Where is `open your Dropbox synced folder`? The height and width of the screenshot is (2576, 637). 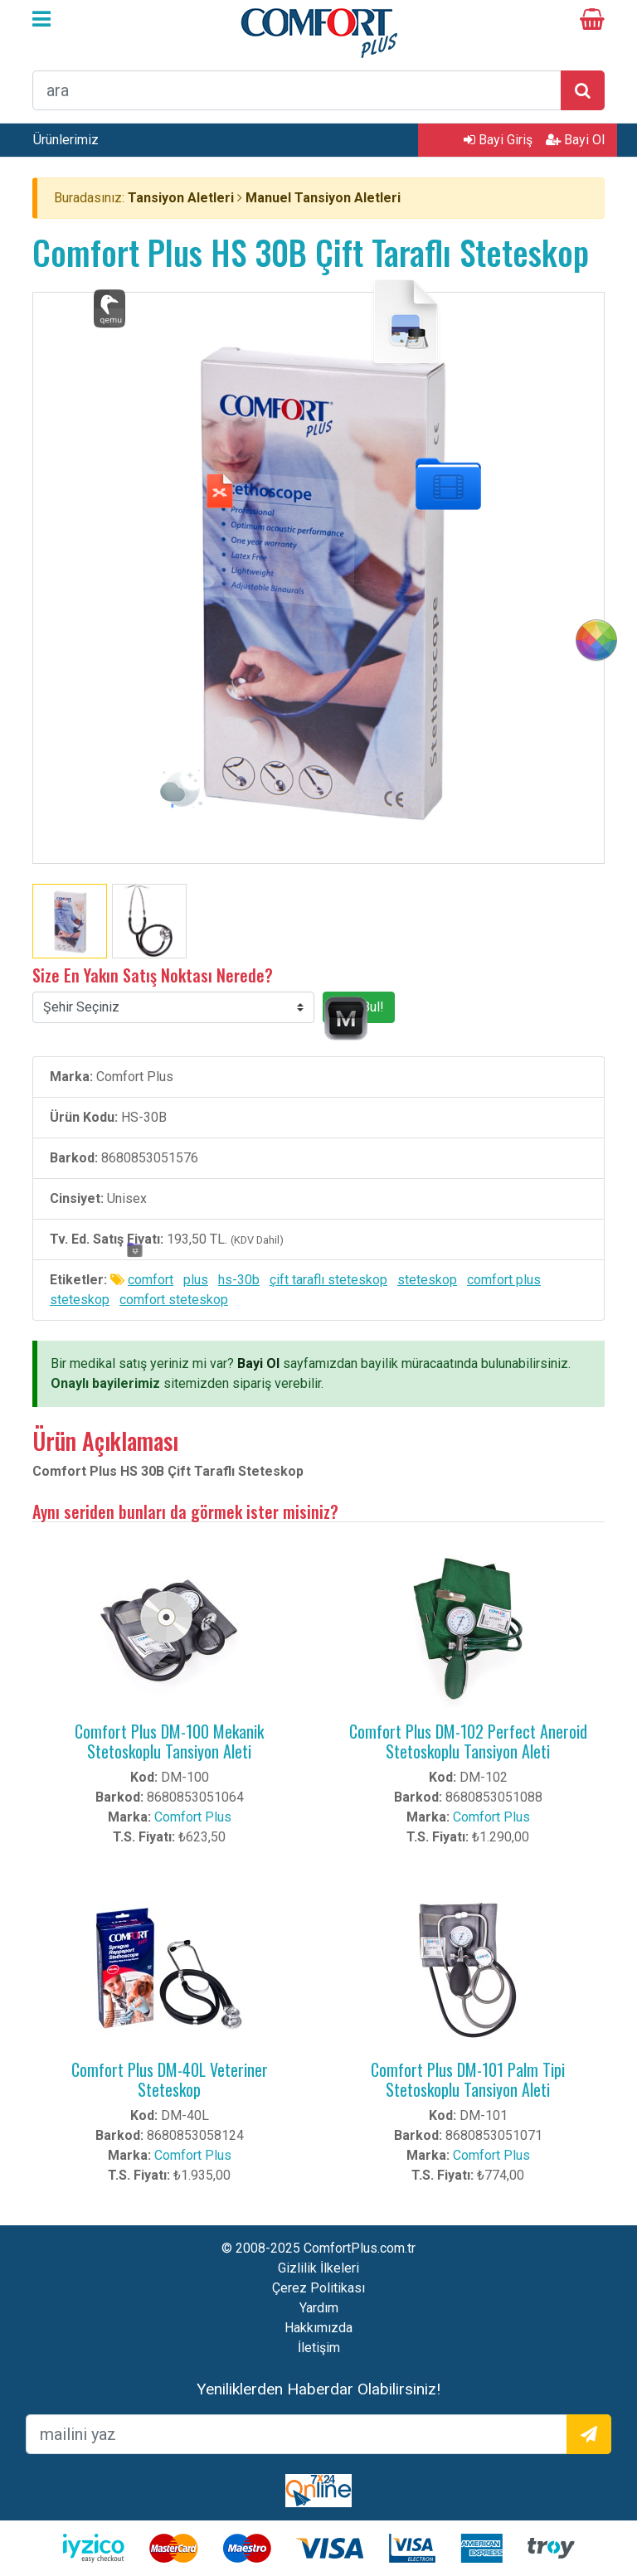
open your Dropbox synced folder is located at coordinates (134, 1249).